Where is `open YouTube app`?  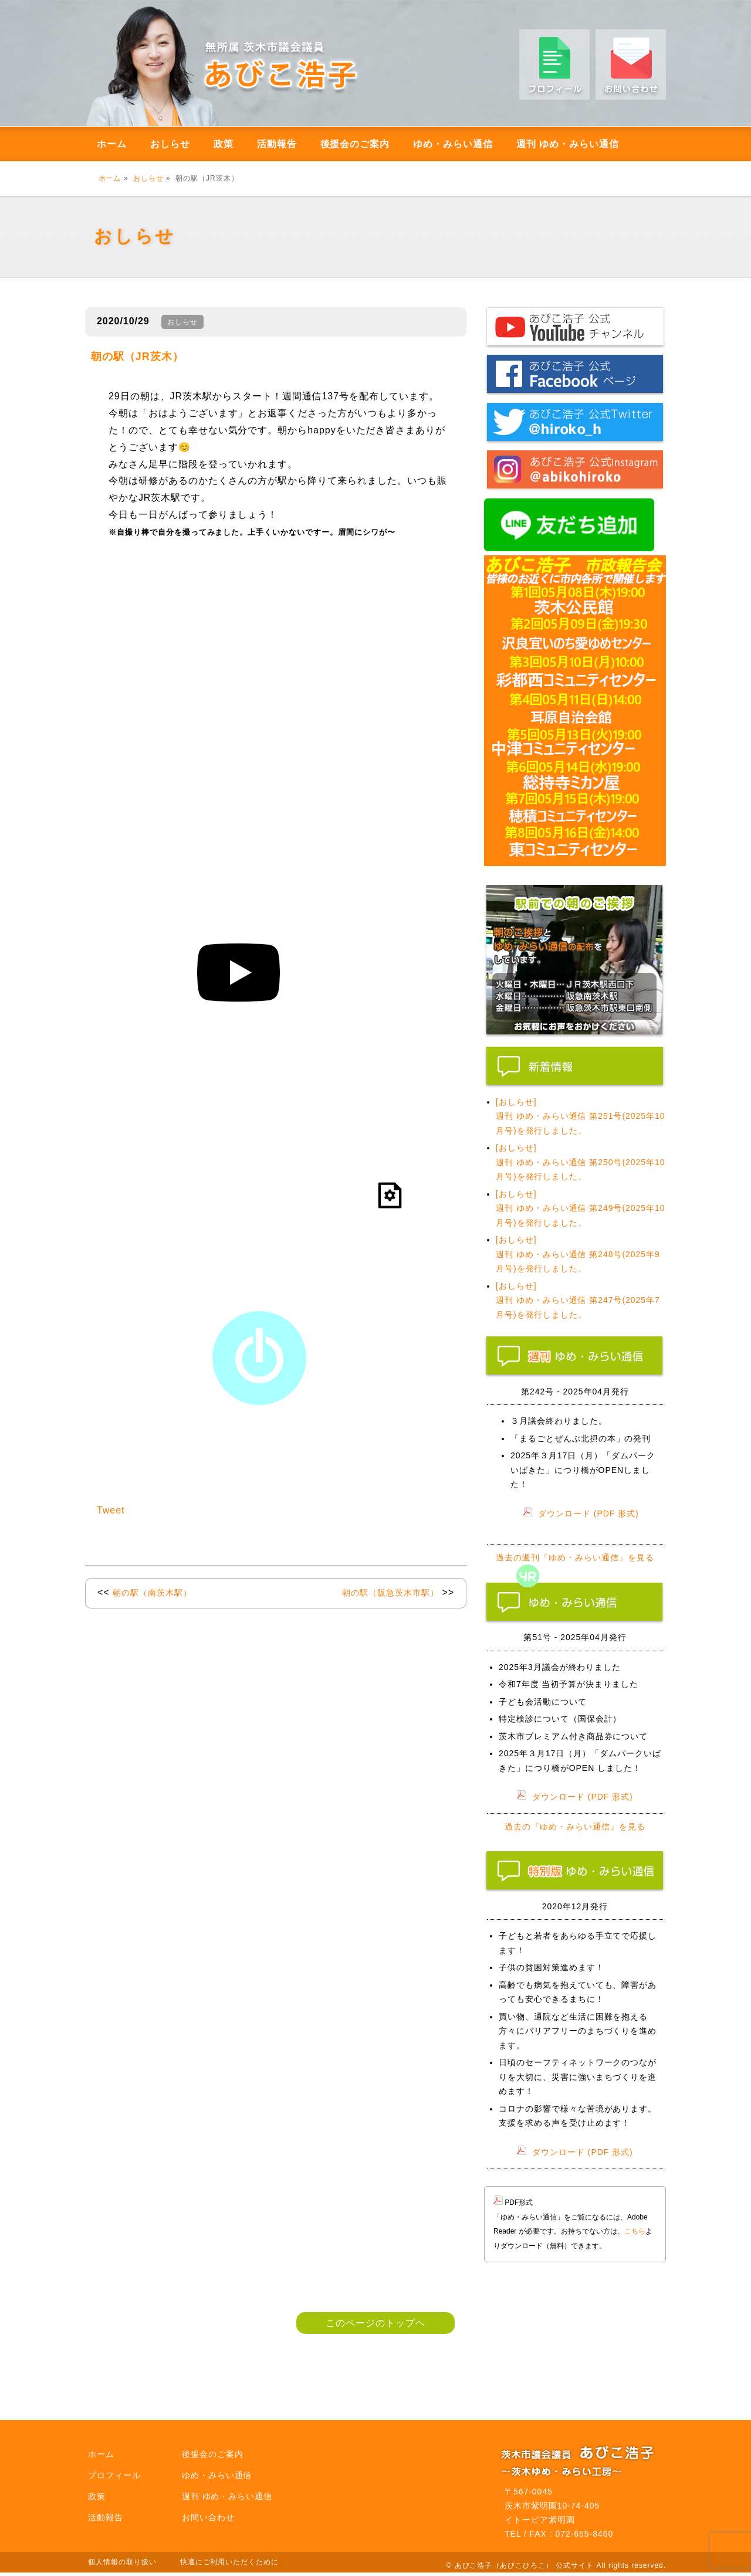
open YouTube app is located at coordinates (238, 972).